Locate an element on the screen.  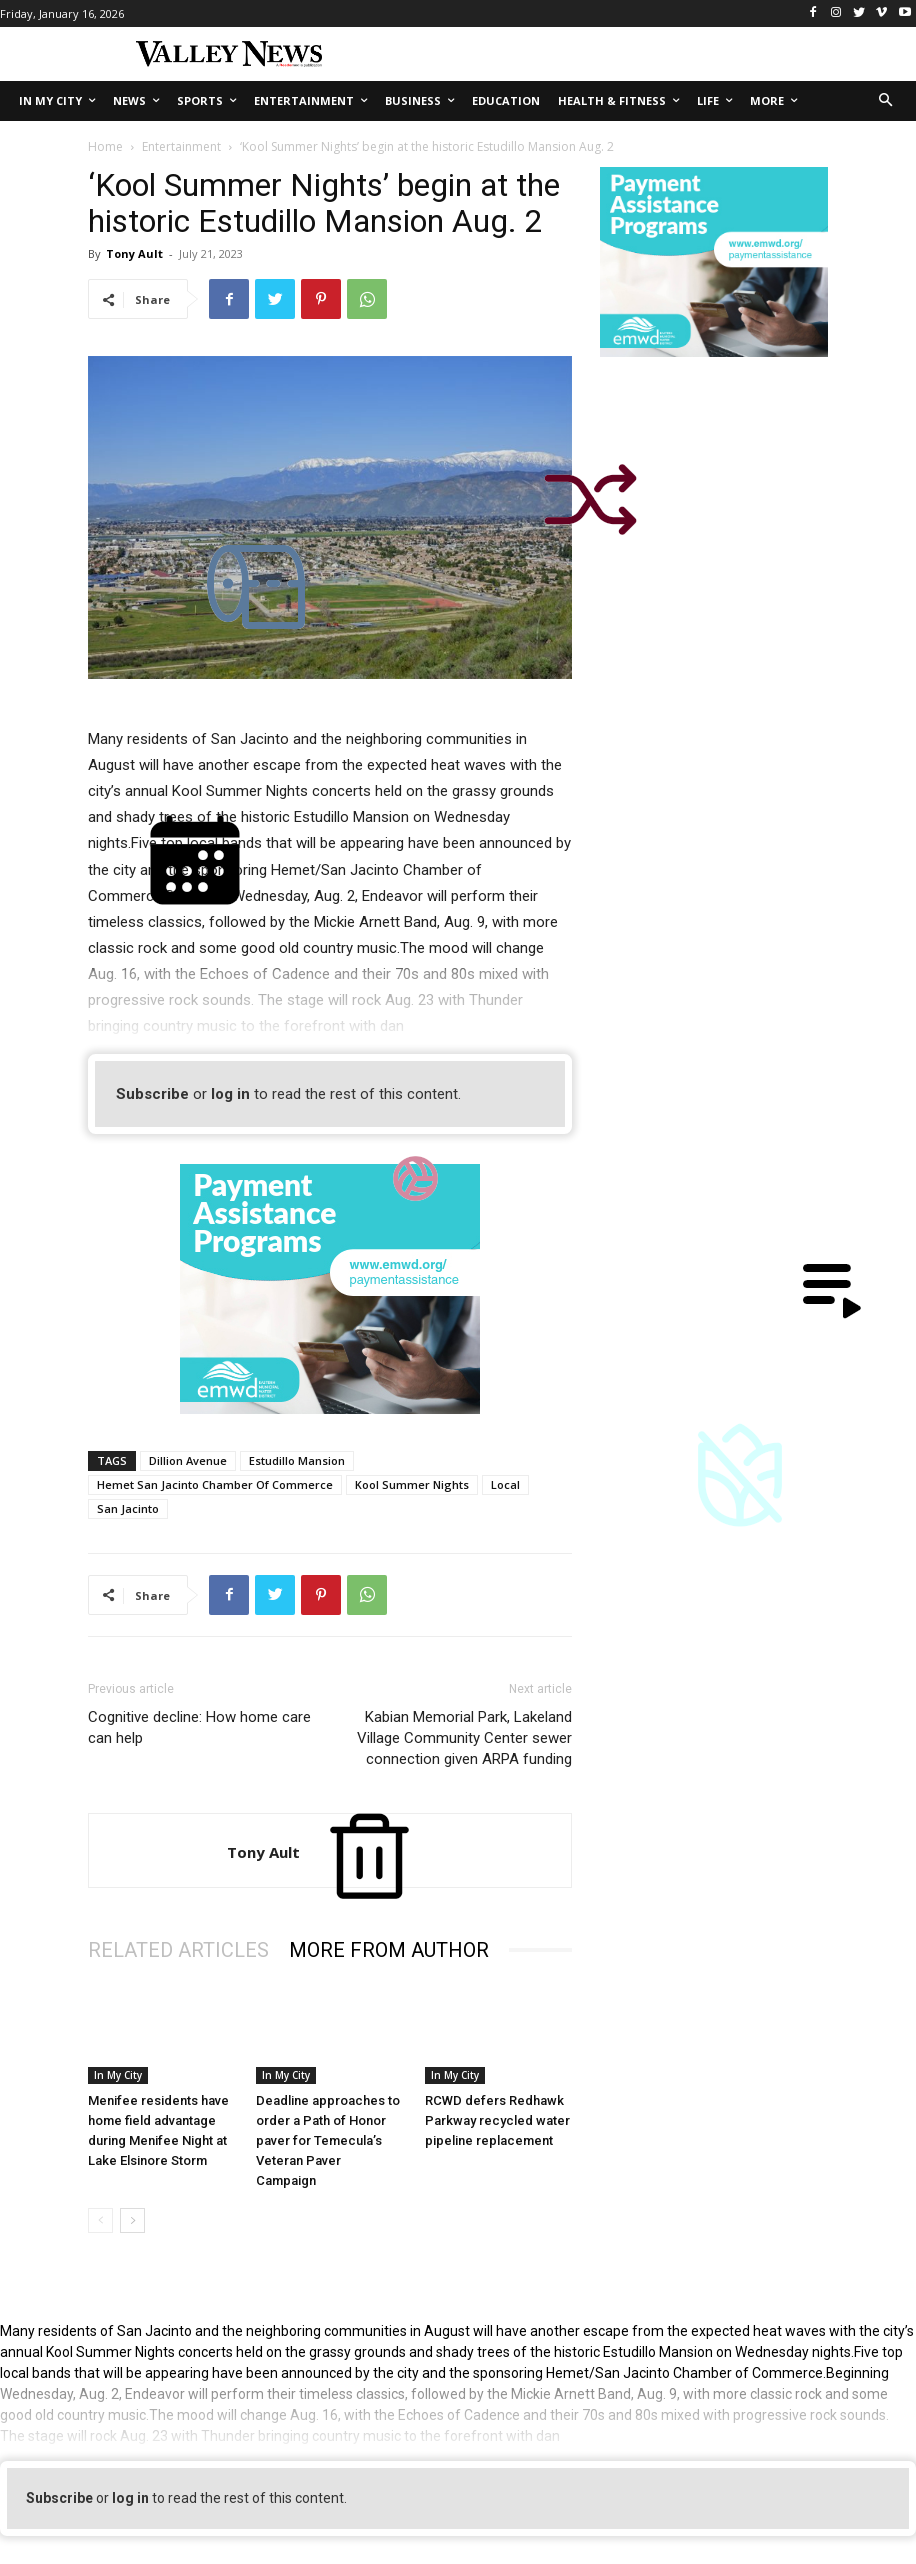
access volleyball or beach sports content is located at coordinates (415, 1178).